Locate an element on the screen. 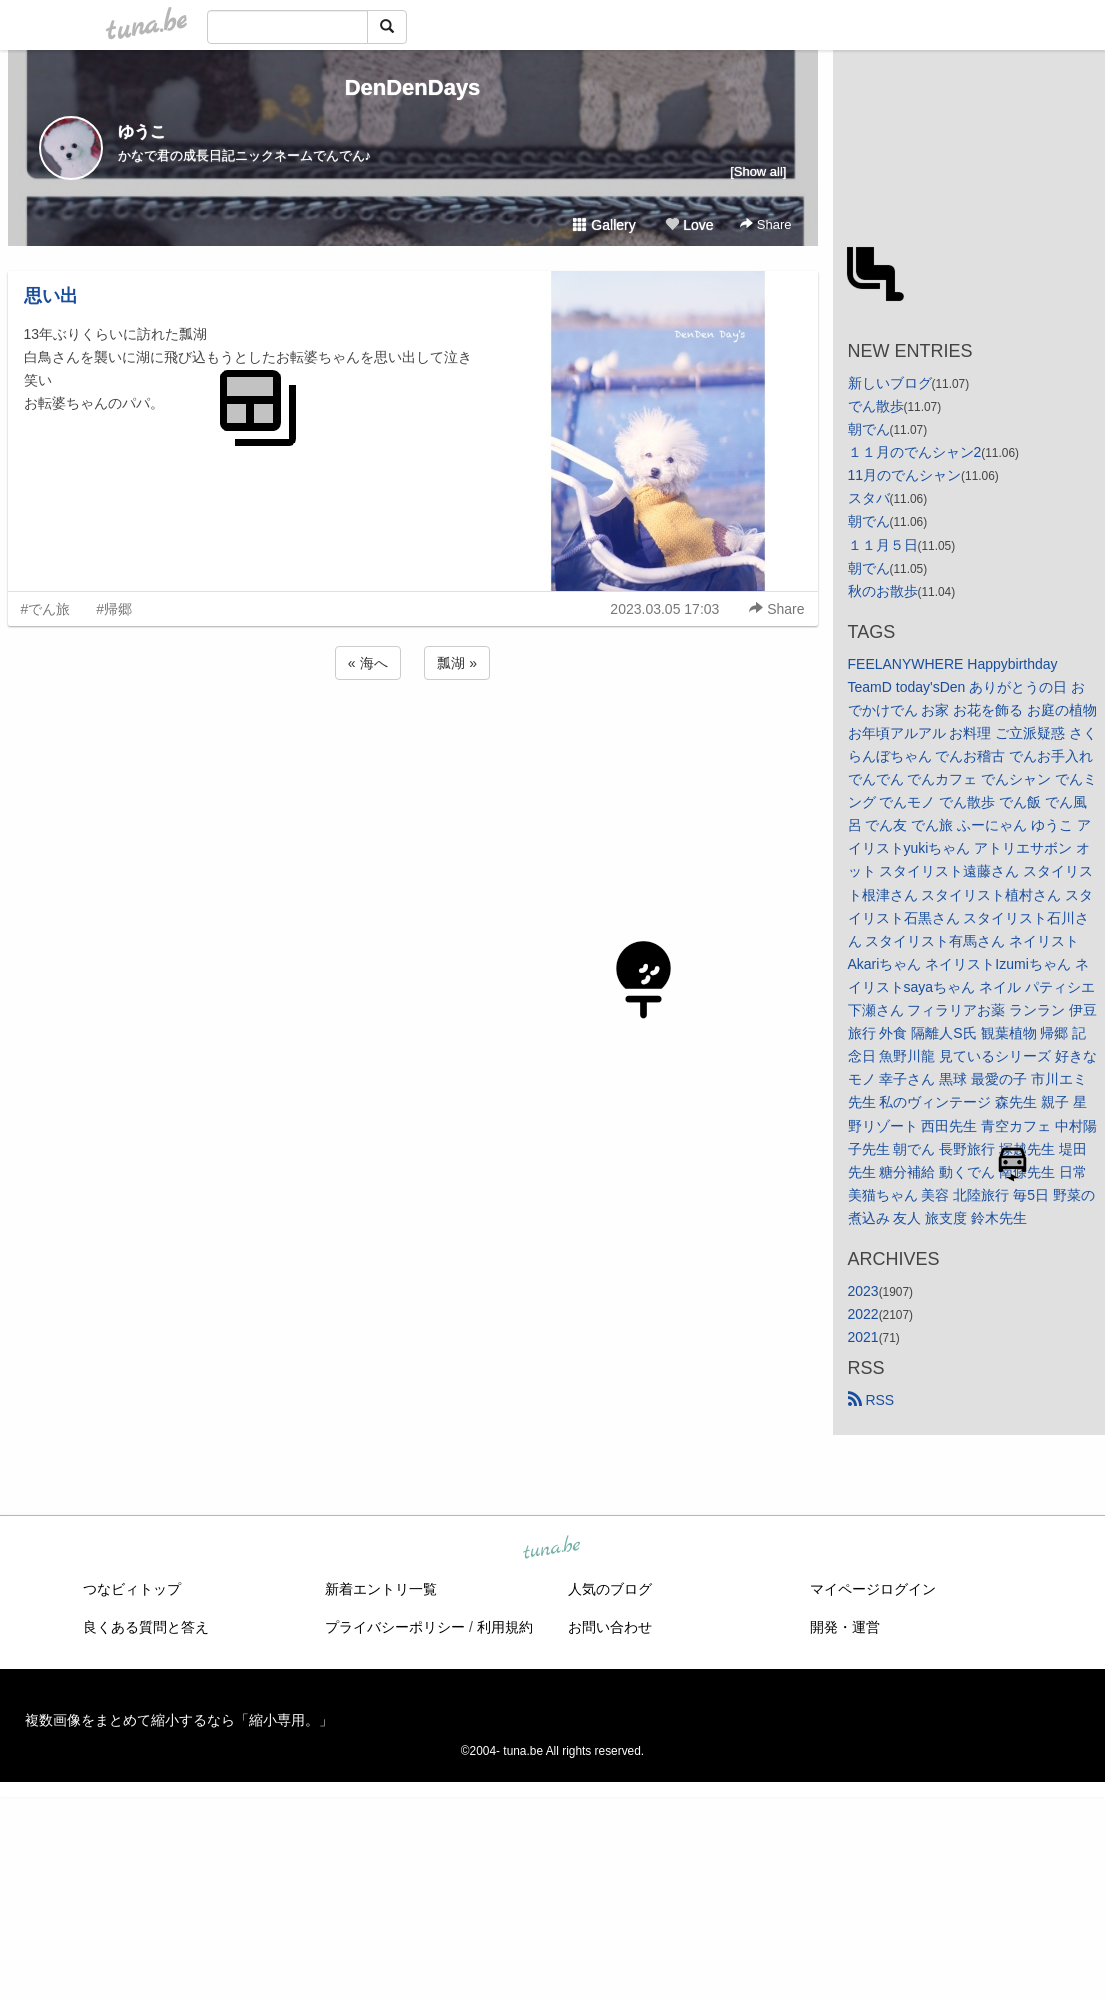 The height and width of the screenshot is (2000, 1105). access golf or sports-related features is located at coordinates (643, 977).